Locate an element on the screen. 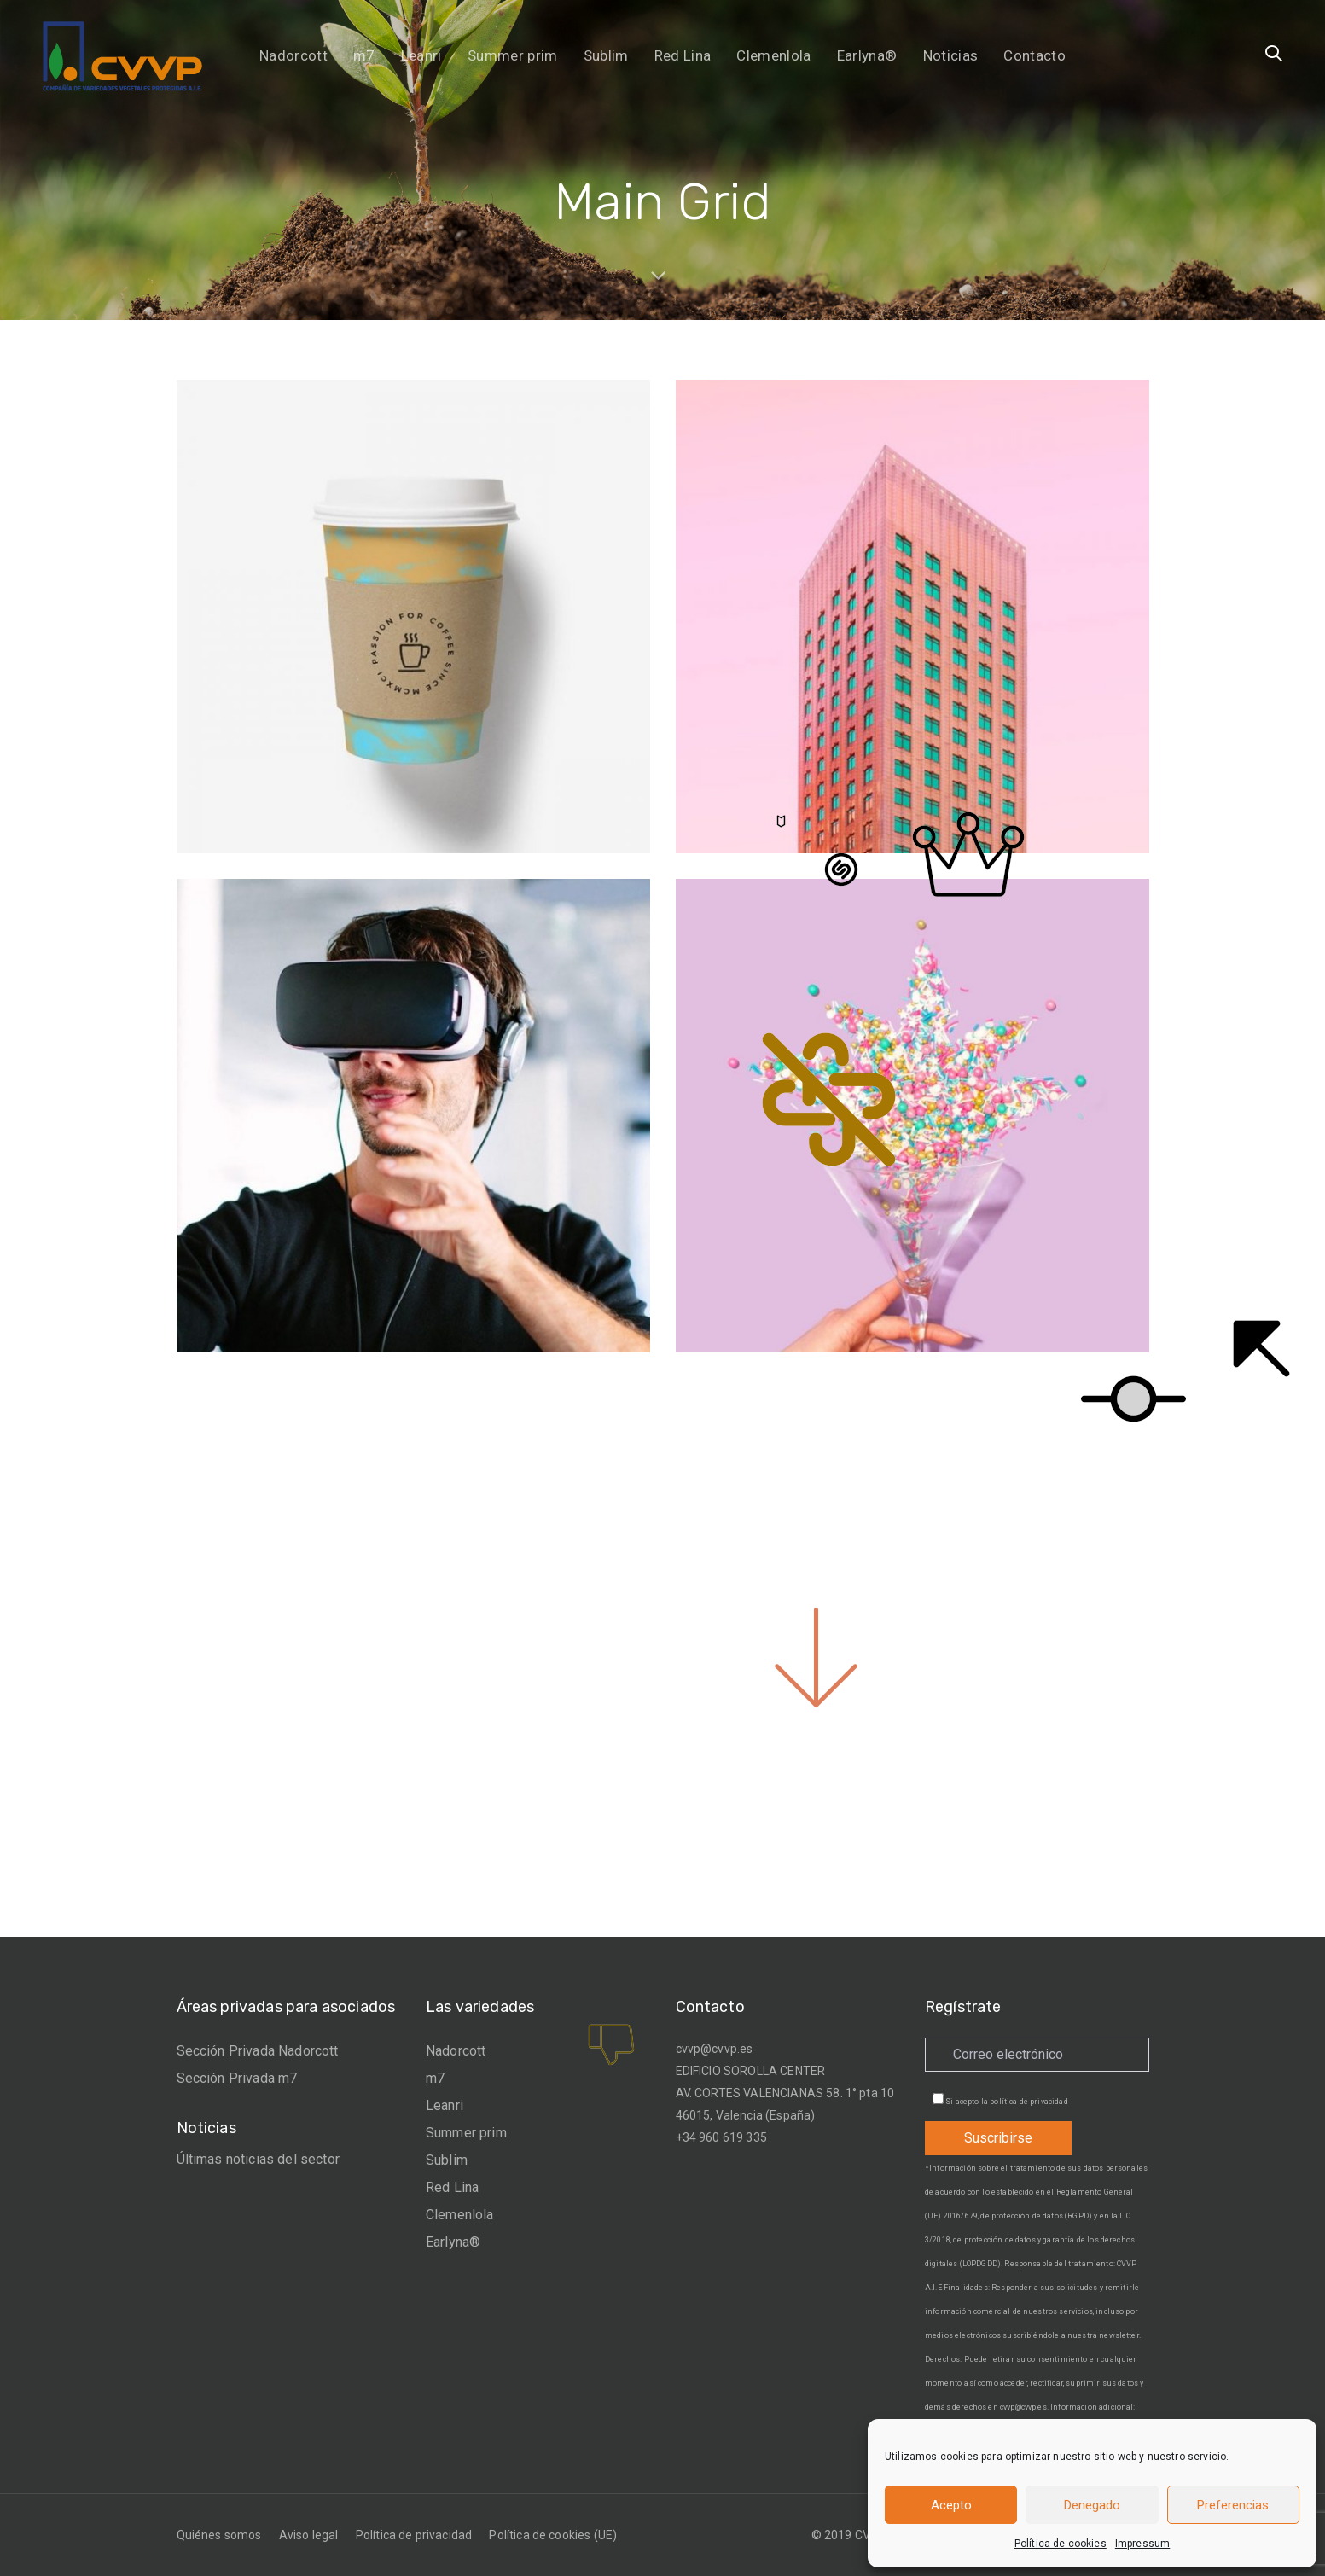  identify a song with Shazam is located at coordinates (841, 869).